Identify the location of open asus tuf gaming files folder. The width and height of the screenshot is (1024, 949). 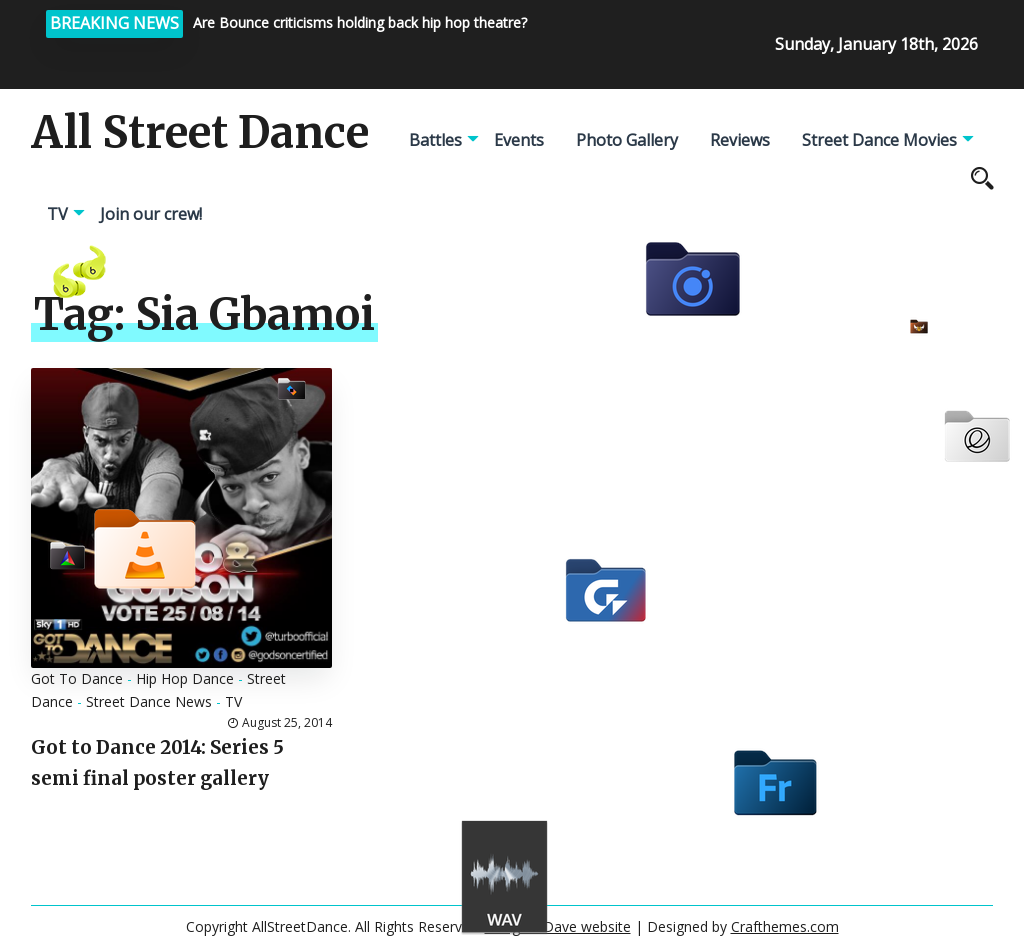
(919, 327).